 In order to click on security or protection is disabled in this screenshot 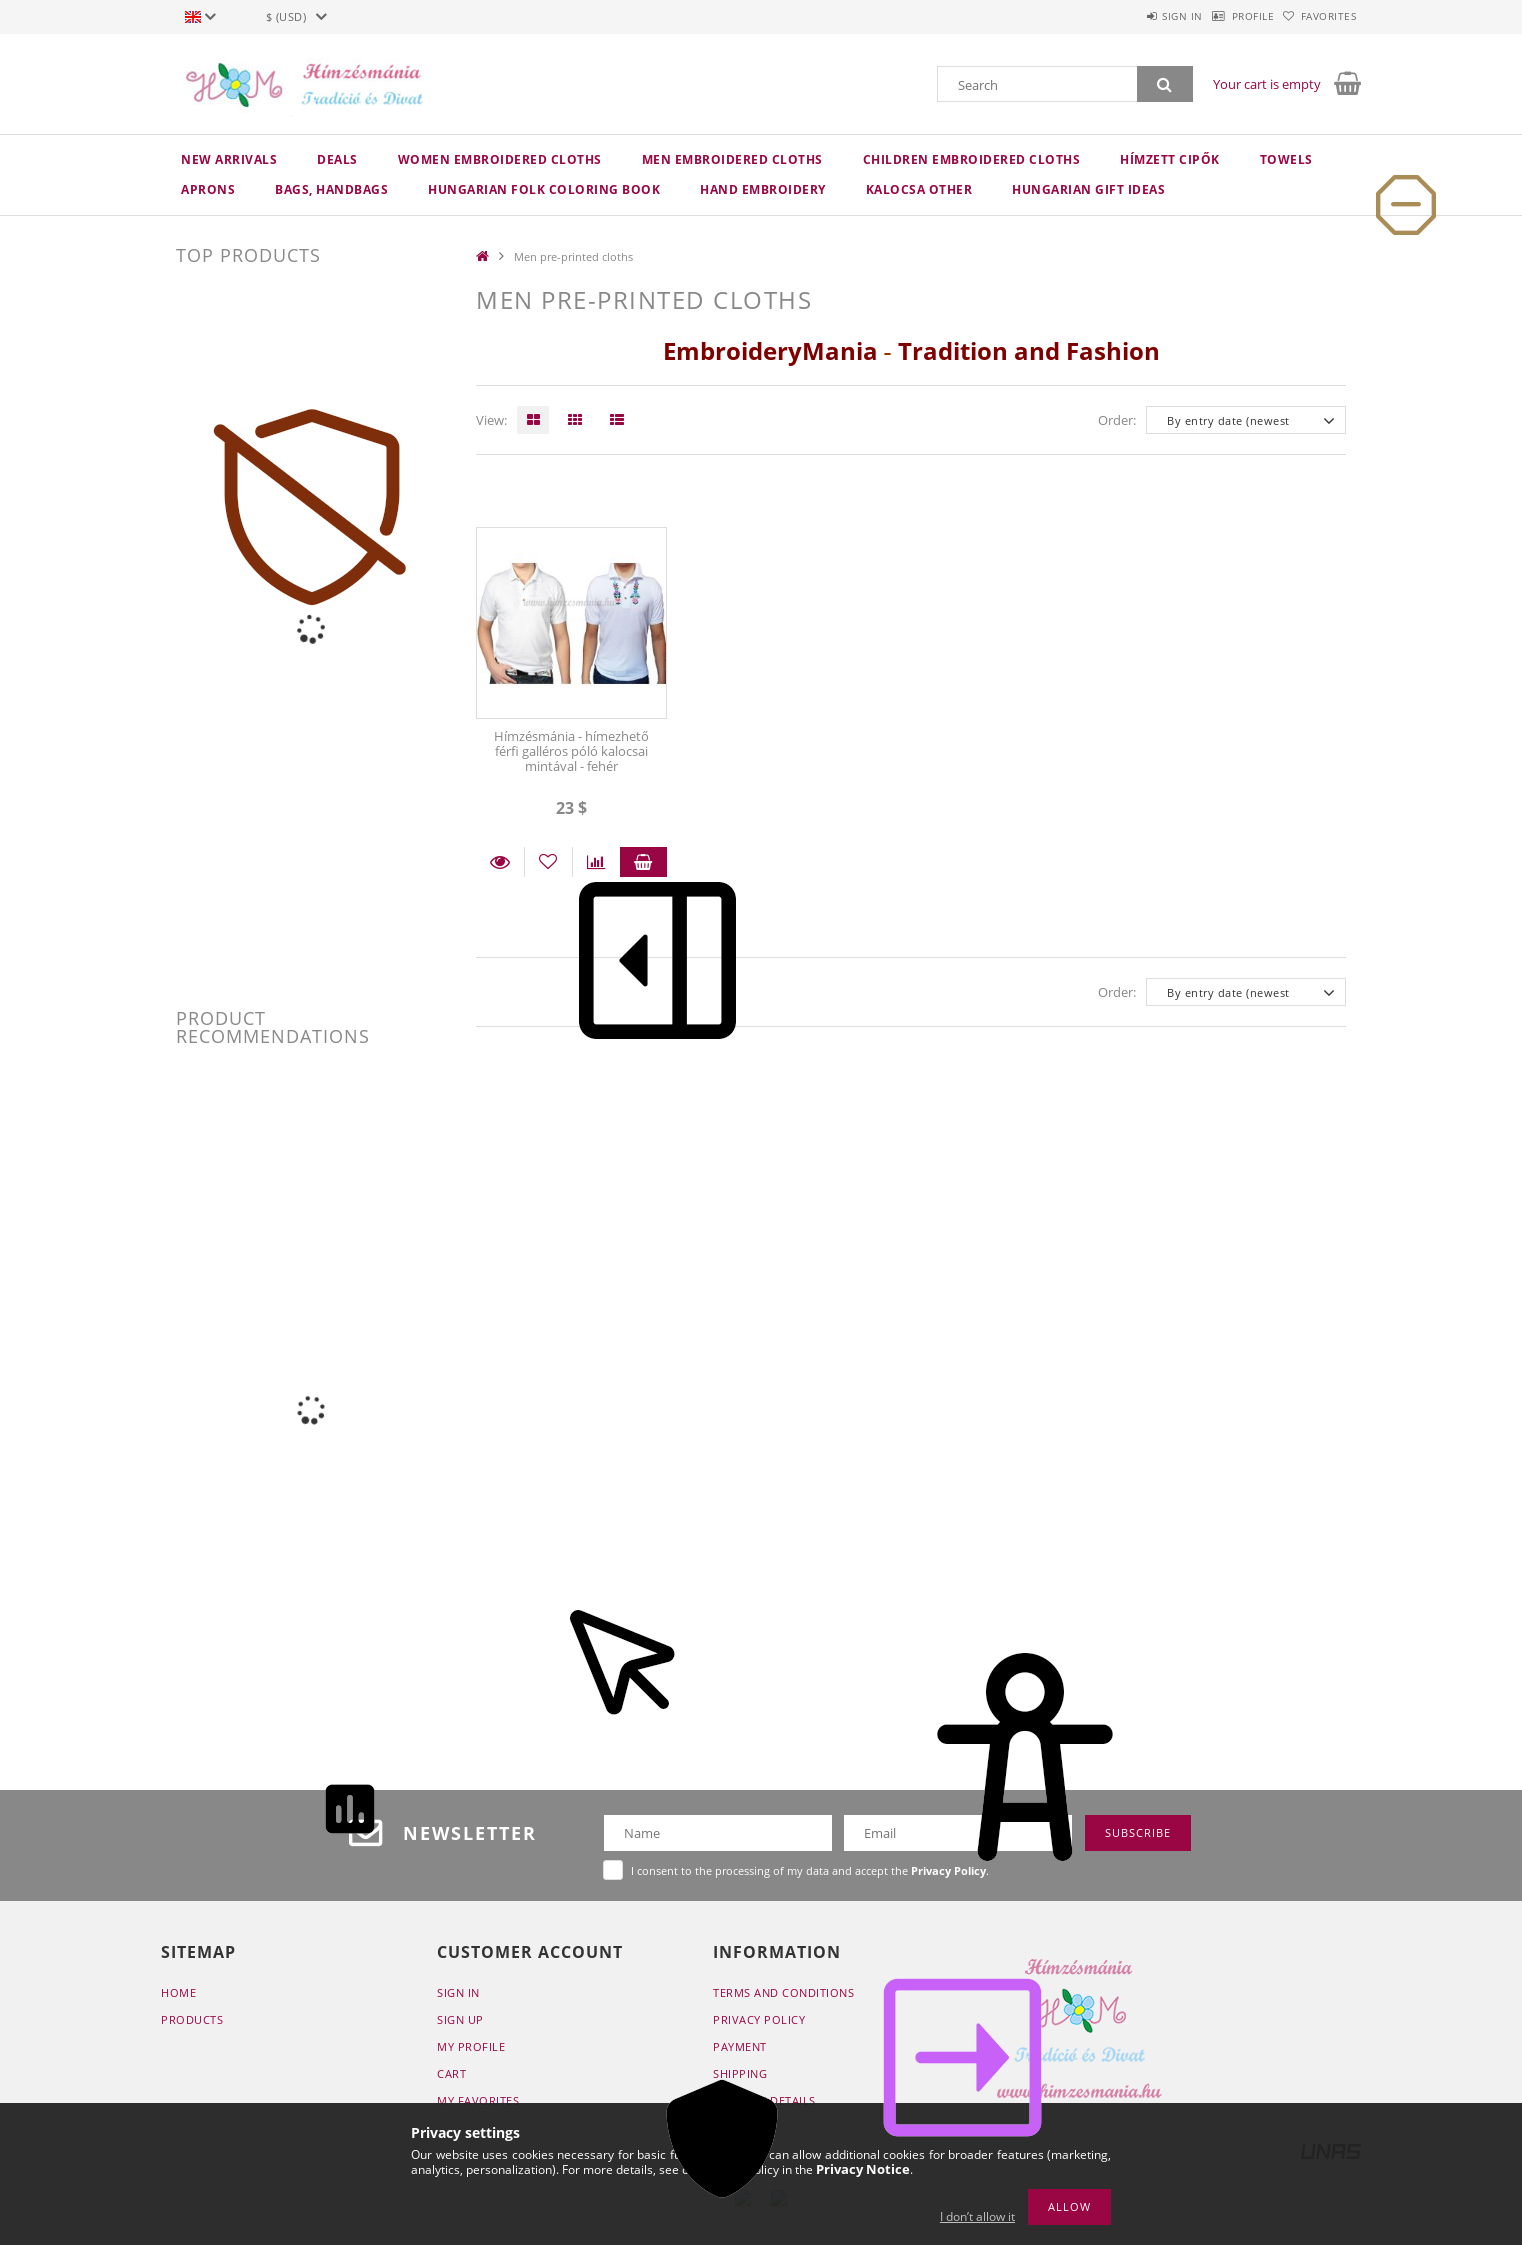, I will do `click(312, 505)`.